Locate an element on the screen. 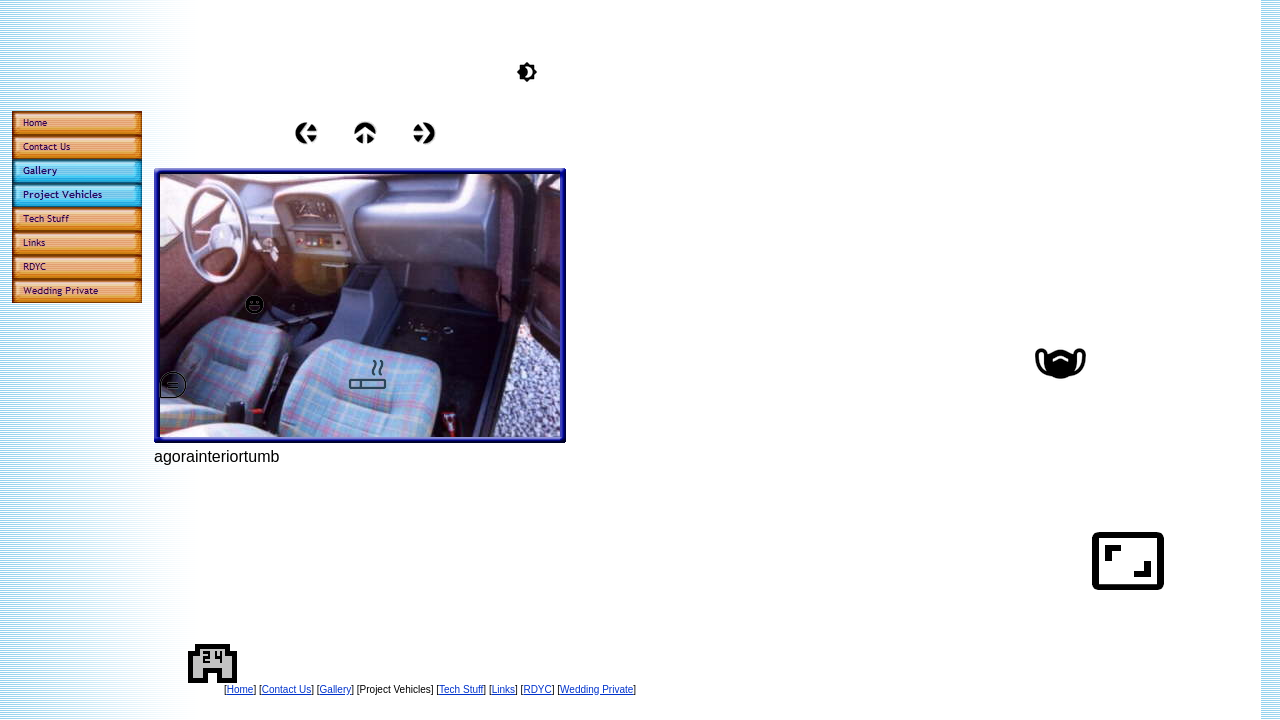 This screenshot has height=720, width=1280. adjust aspect ratio settings is located at coordinates (1128, 561).